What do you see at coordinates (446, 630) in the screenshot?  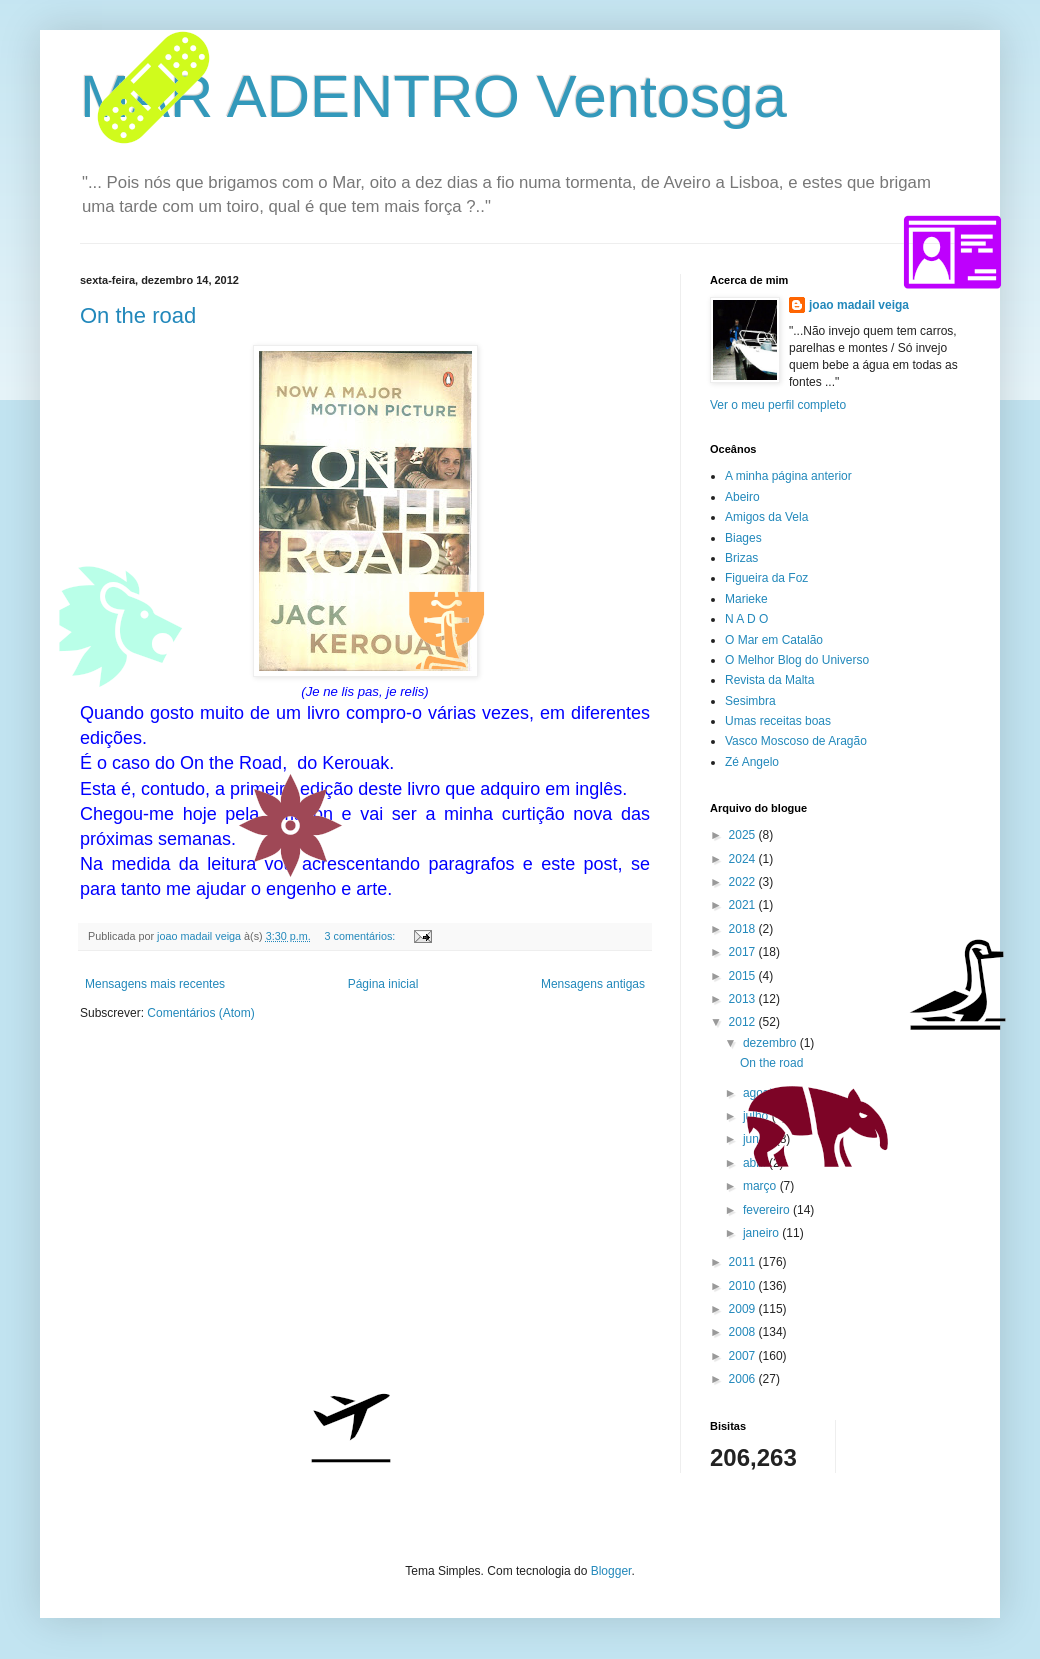 I see `mute audio or sound effects` at bounding box center [446, 630].